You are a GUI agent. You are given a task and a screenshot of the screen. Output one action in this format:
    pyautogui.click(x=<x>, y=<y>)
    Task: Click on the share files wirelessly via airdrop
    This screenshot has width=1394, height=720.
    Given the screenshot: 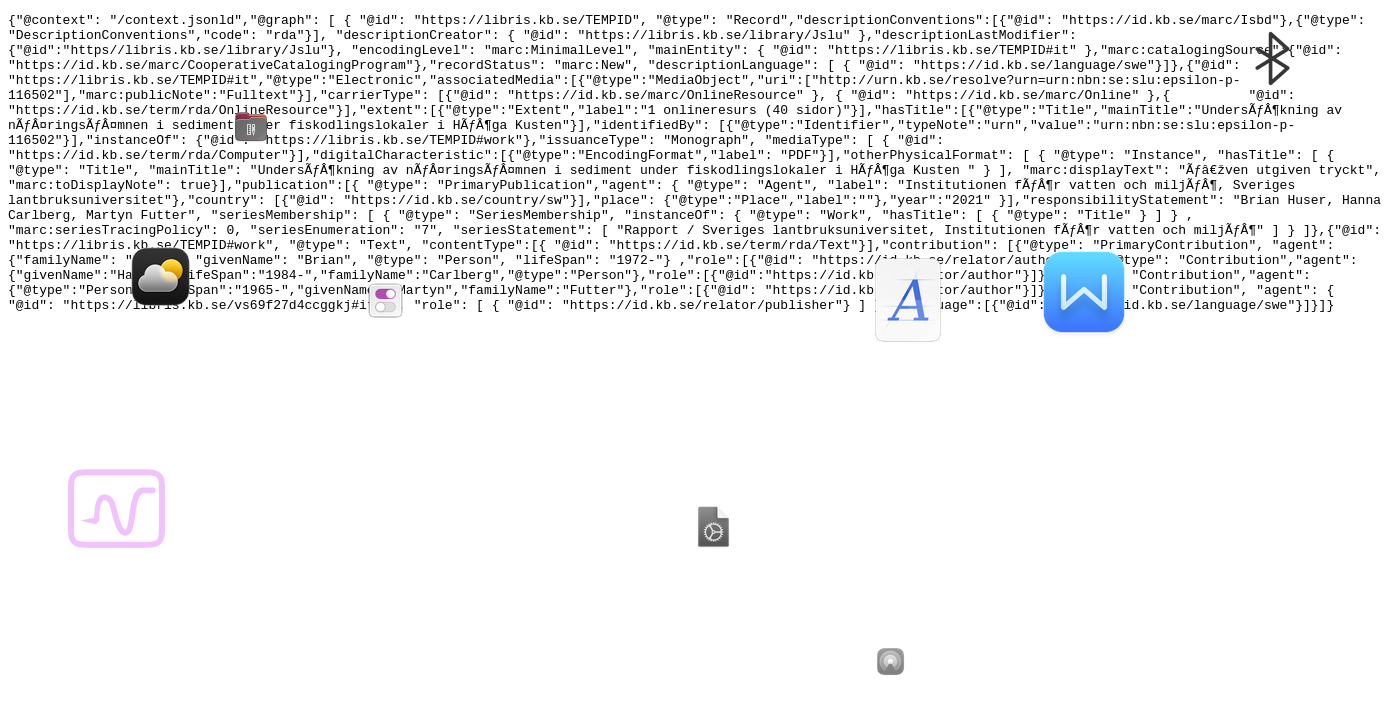 What is the action you would take?
    pyautogui.click(x=890, y=661)
    